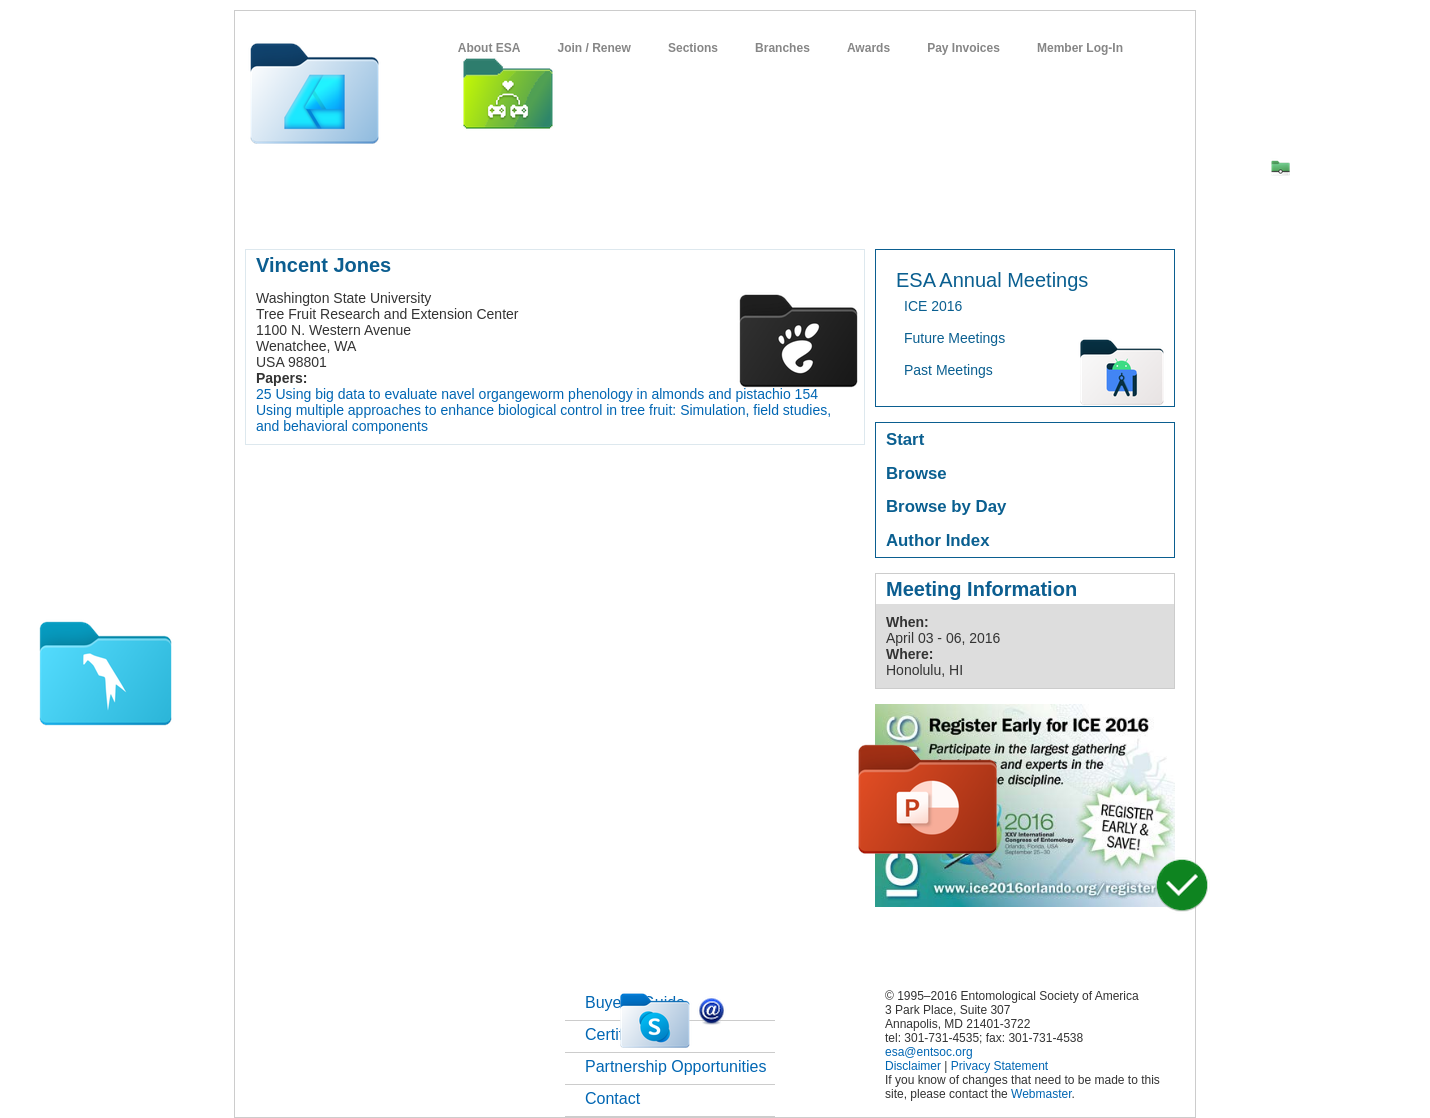 The width and height of the screenshot is (1430, 1118). Describe the element at coordinates (1182, 885) in the screenshot. I see `indicates a default or selected item` at that location.